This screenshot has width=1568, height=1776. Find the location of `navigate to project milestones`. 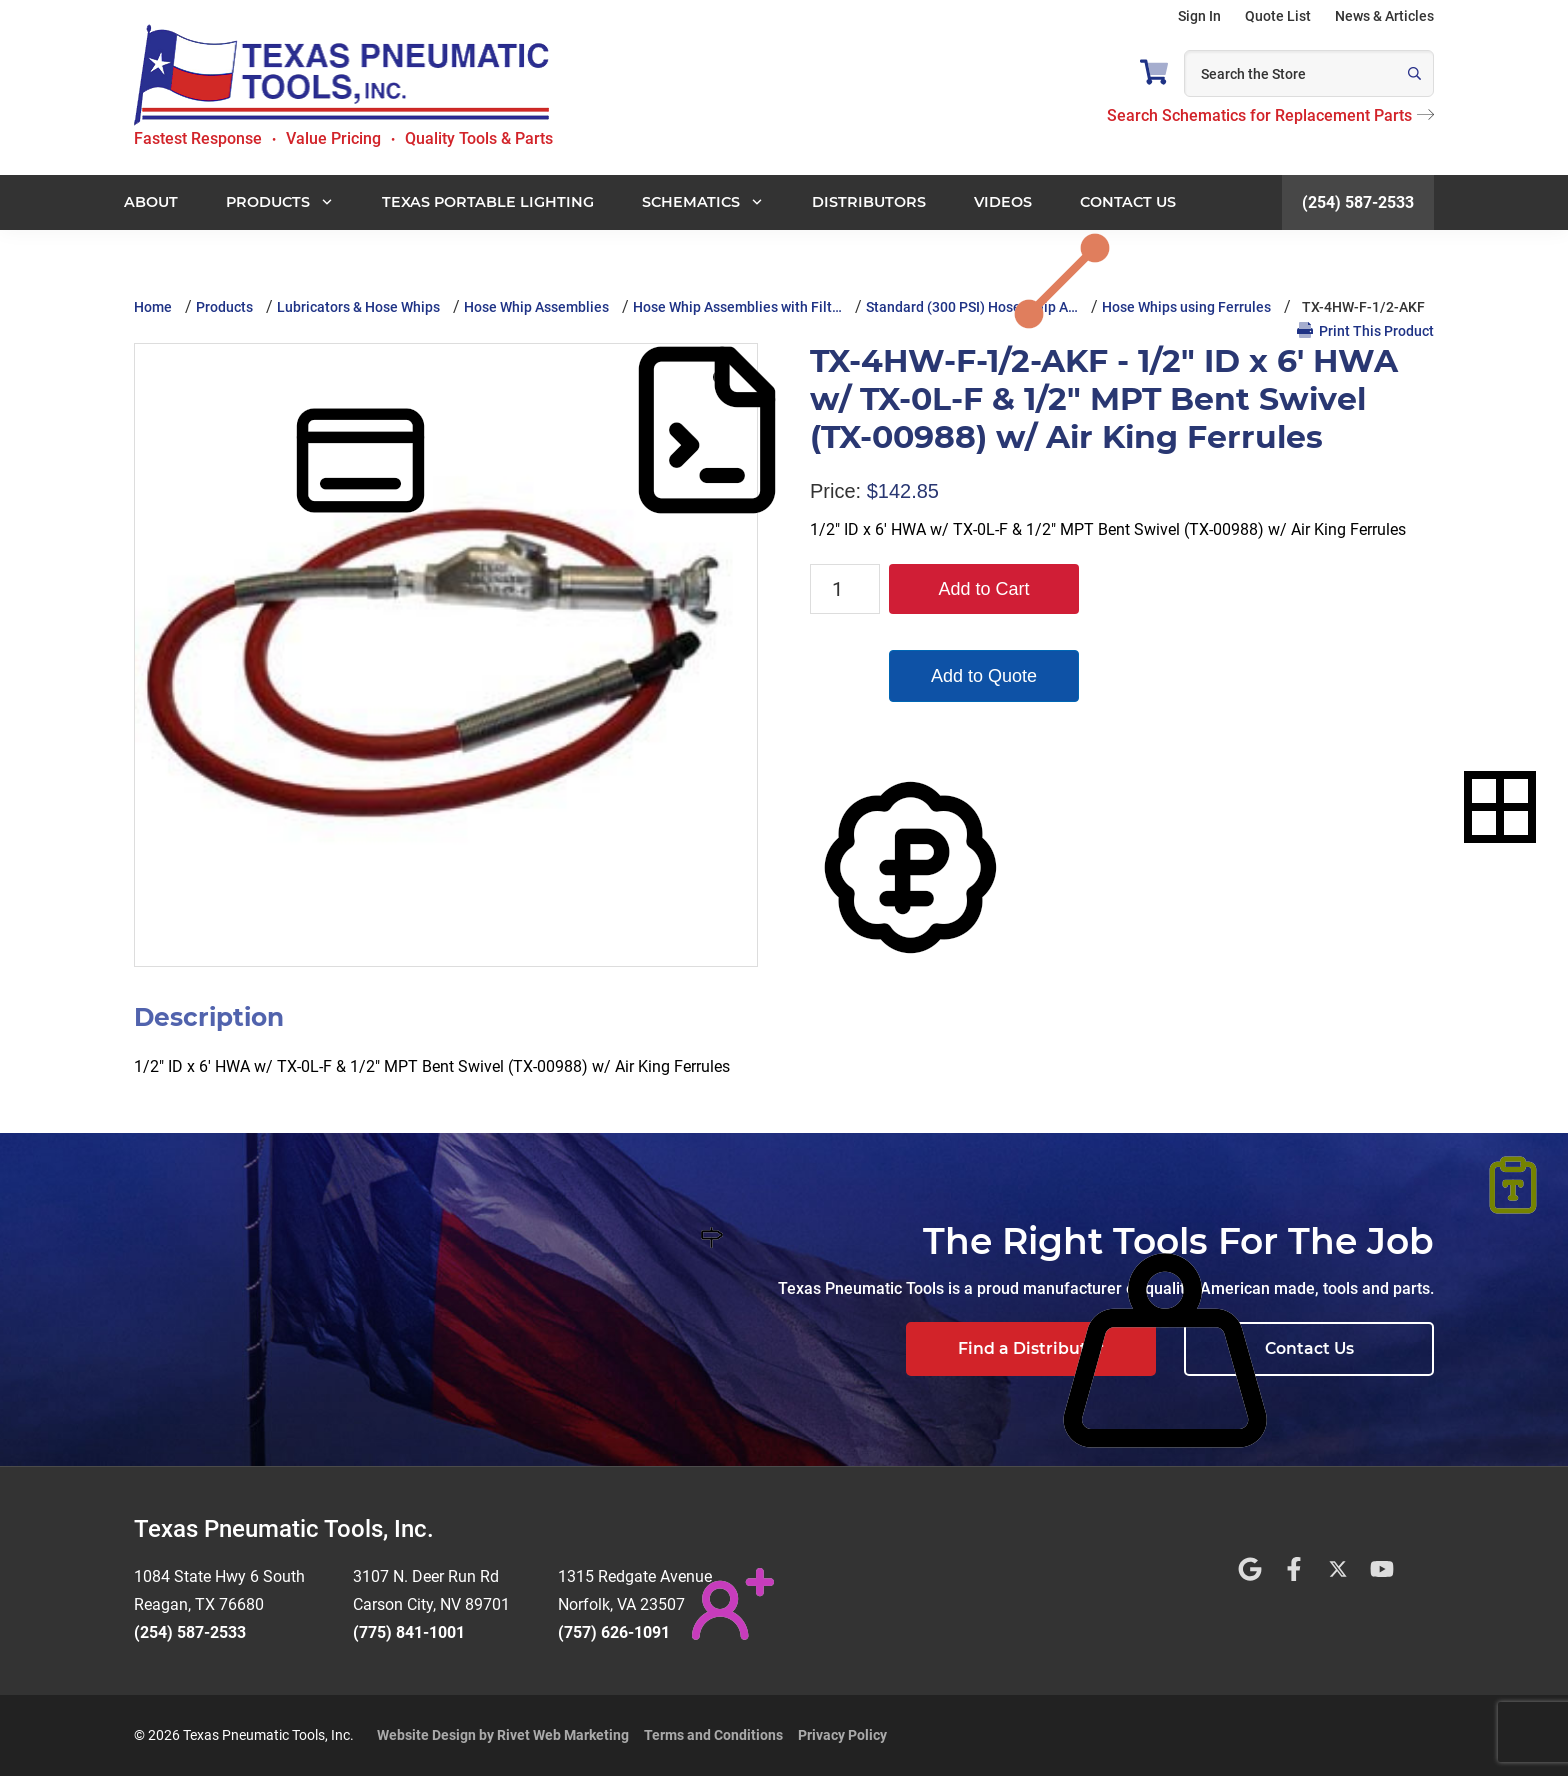

navigate to project milestones is located at coordinates (711, 1237).